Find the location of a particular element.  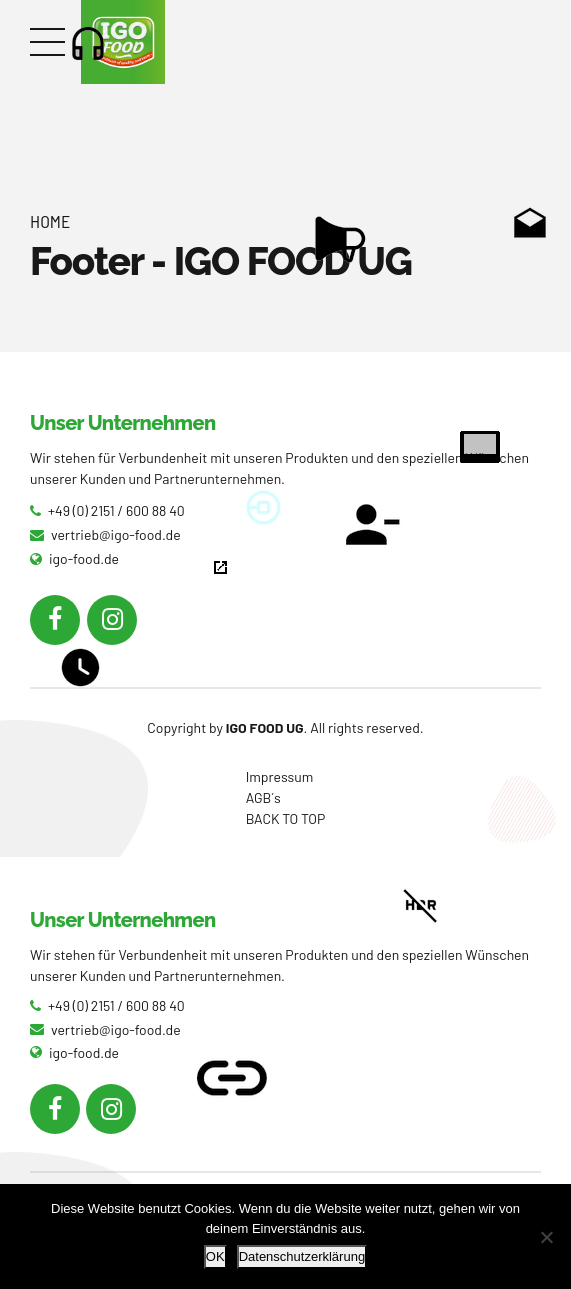

disable HDR mode in camera settings is located at coordinates (421, 905).